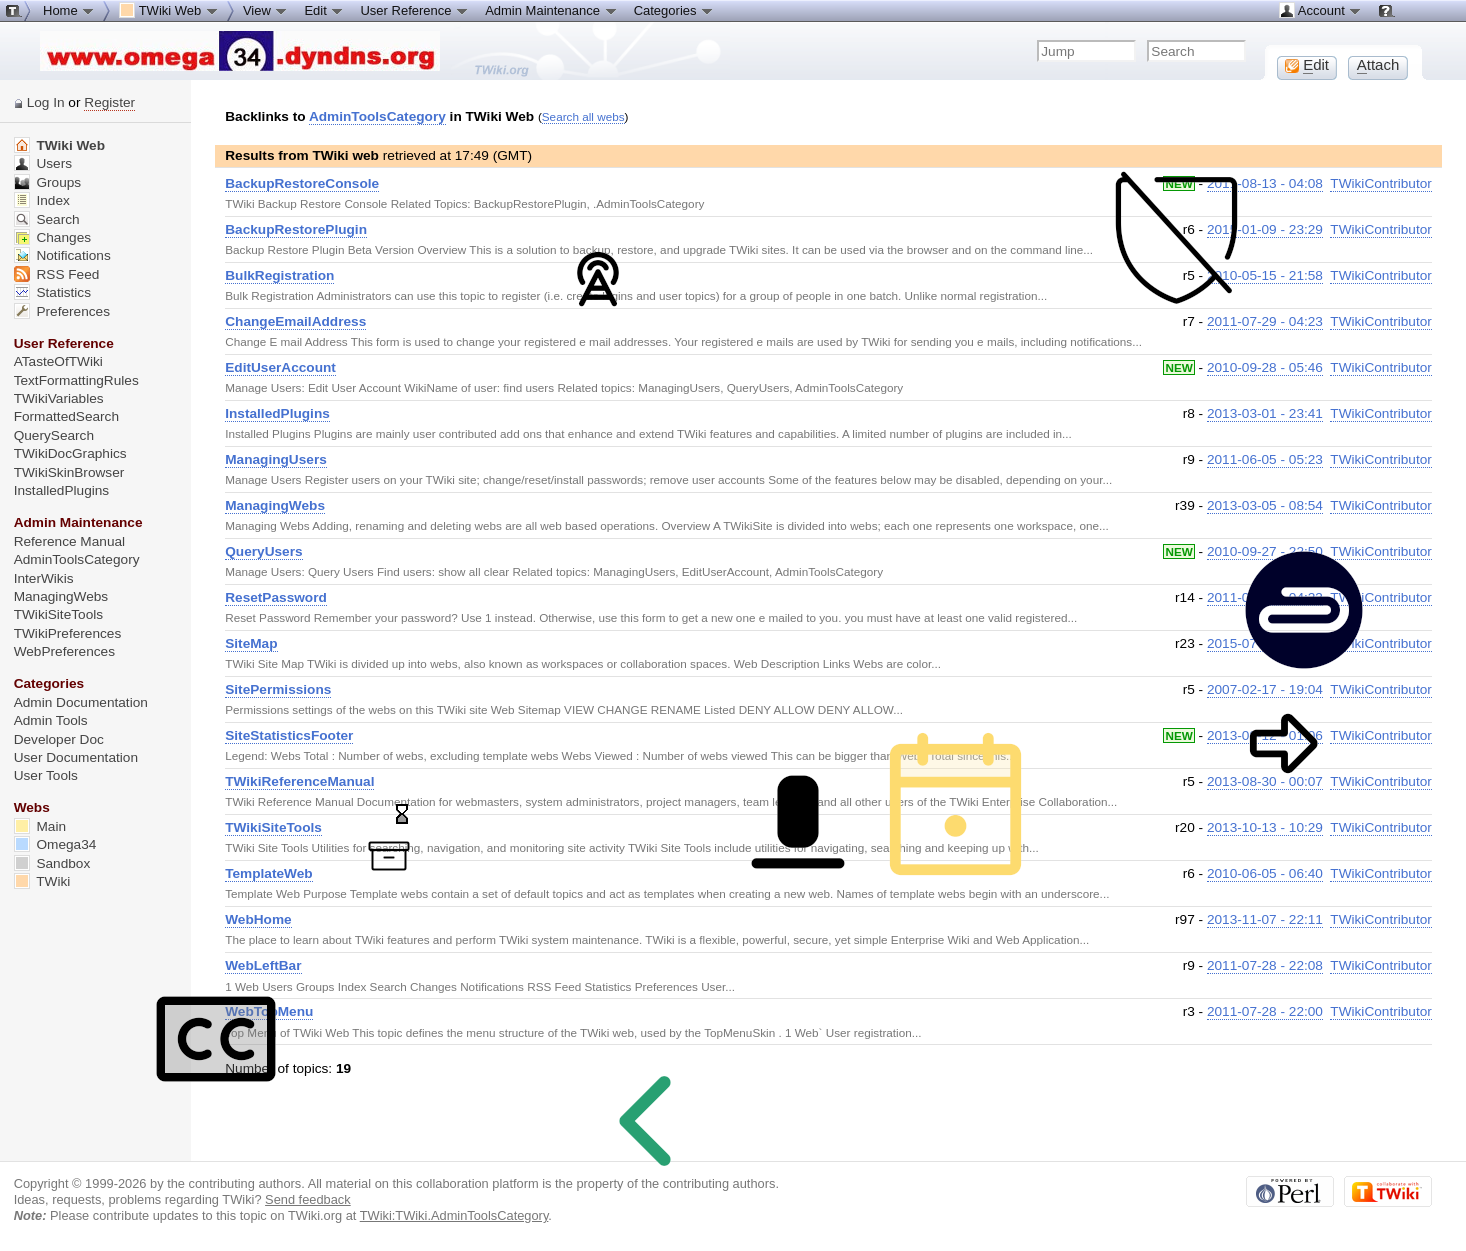 This screenshot has width=1466, height=1251. I want to click on calendar event or reminder indicator, so click(955, 809).